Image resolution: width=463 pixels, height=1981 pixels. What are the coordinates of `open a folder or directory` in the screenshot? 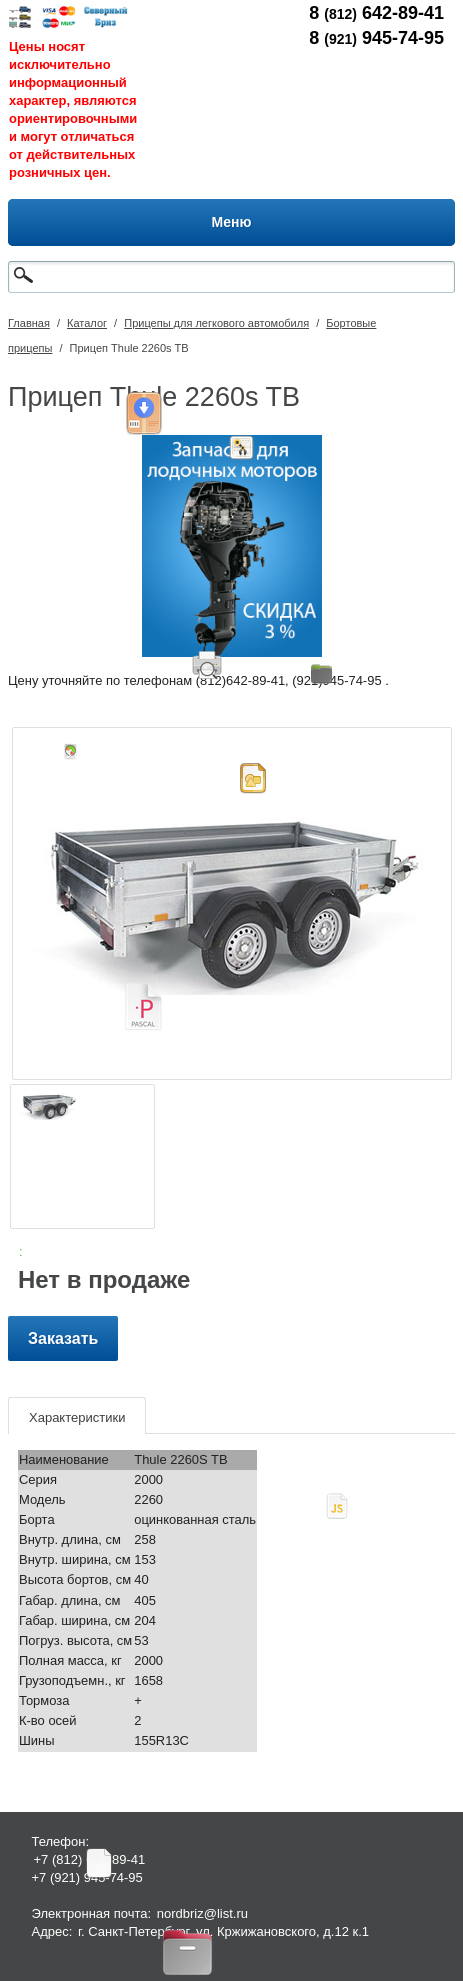 It's located at (321, 673).